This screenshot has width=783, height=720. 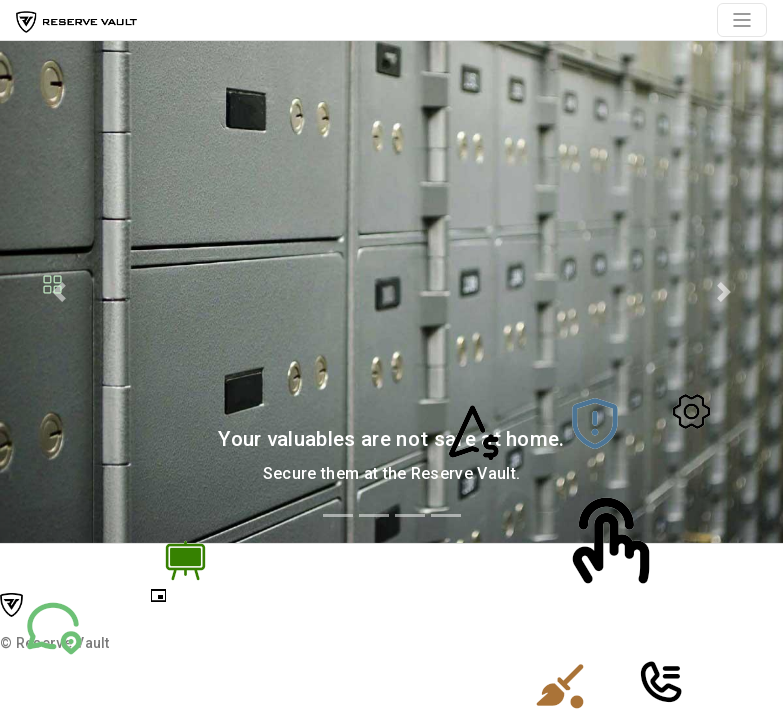 I want to click on access settings or preferences, so click(x=691, y=411).